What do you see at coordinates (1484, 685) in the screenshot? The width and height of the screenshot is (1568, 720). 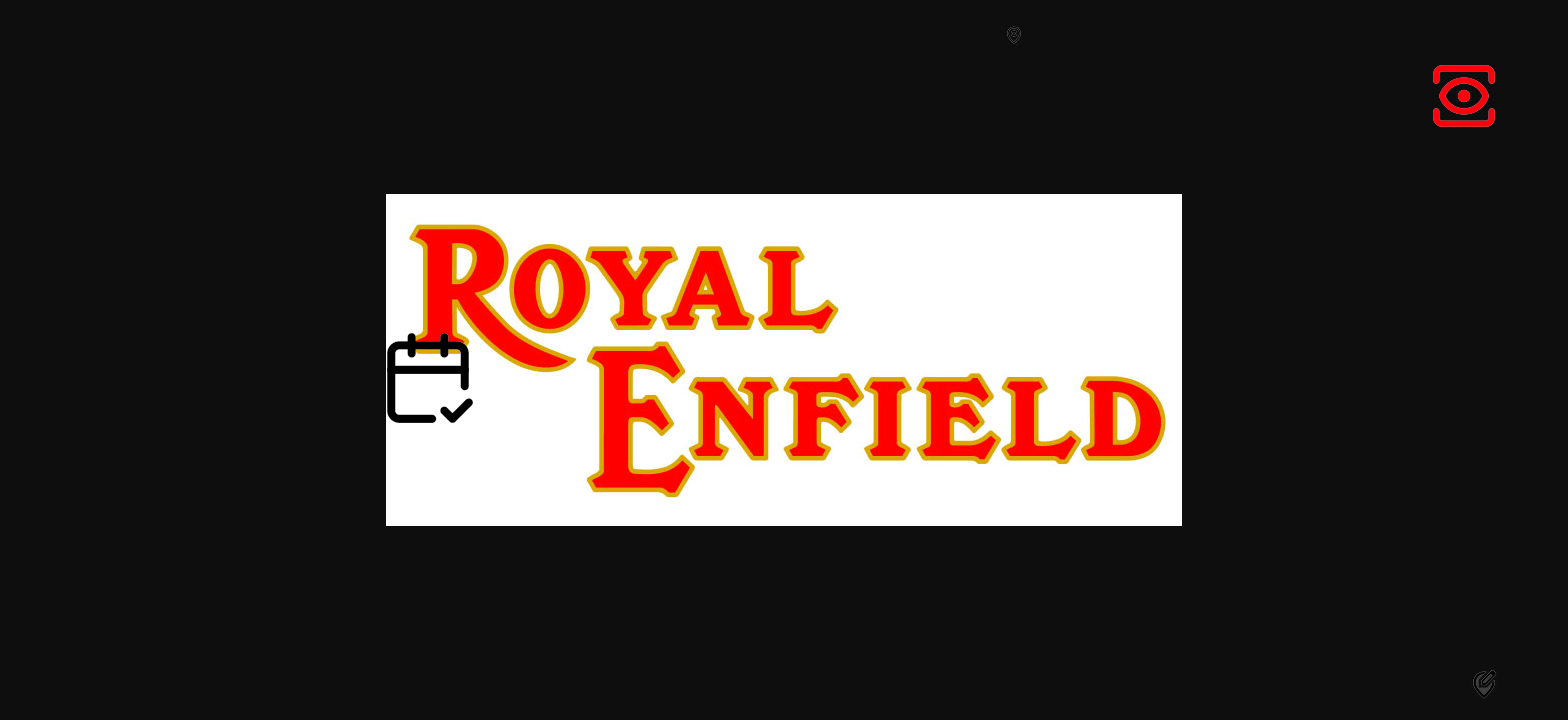 I see `edit a saved location` at bounding box center [1484, 685].